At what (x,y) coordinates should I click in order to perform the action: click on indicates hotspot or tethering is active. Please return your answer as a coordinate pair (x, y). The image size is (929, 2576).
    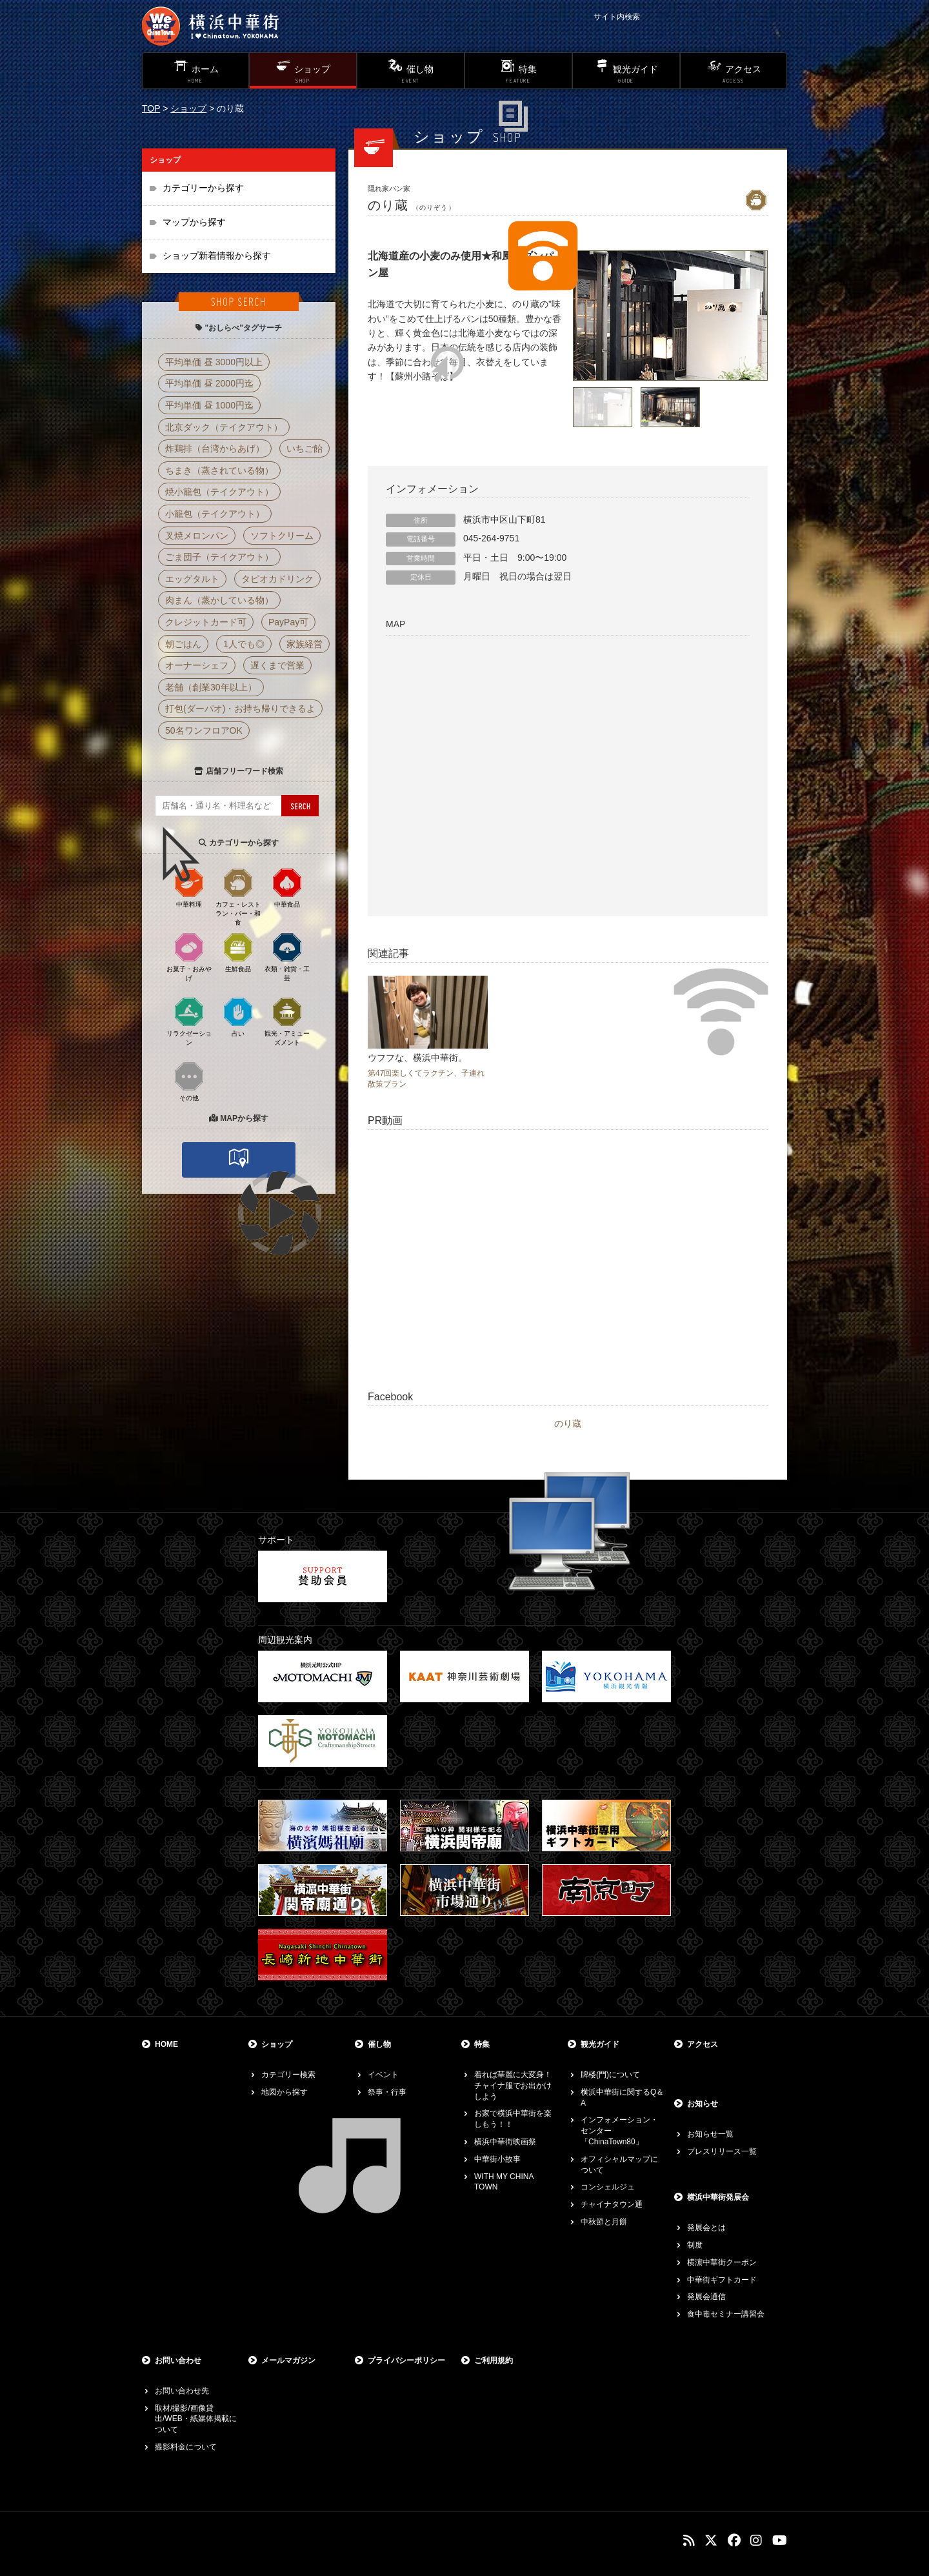
    Looking at the image, I should click on (543, 256).